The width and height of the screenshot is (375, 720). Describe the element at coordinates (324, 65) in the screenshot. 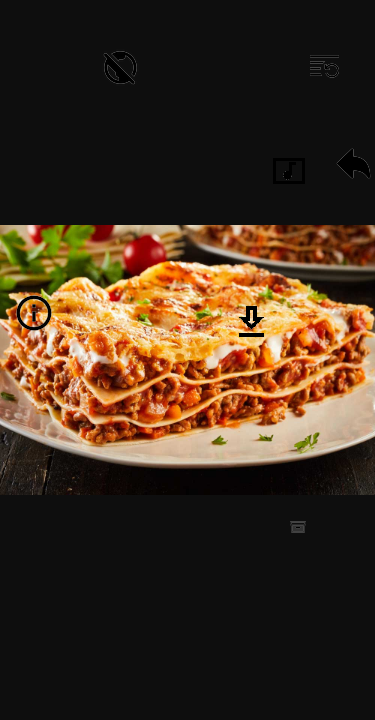

I see `restart the current debug frame` at that location.